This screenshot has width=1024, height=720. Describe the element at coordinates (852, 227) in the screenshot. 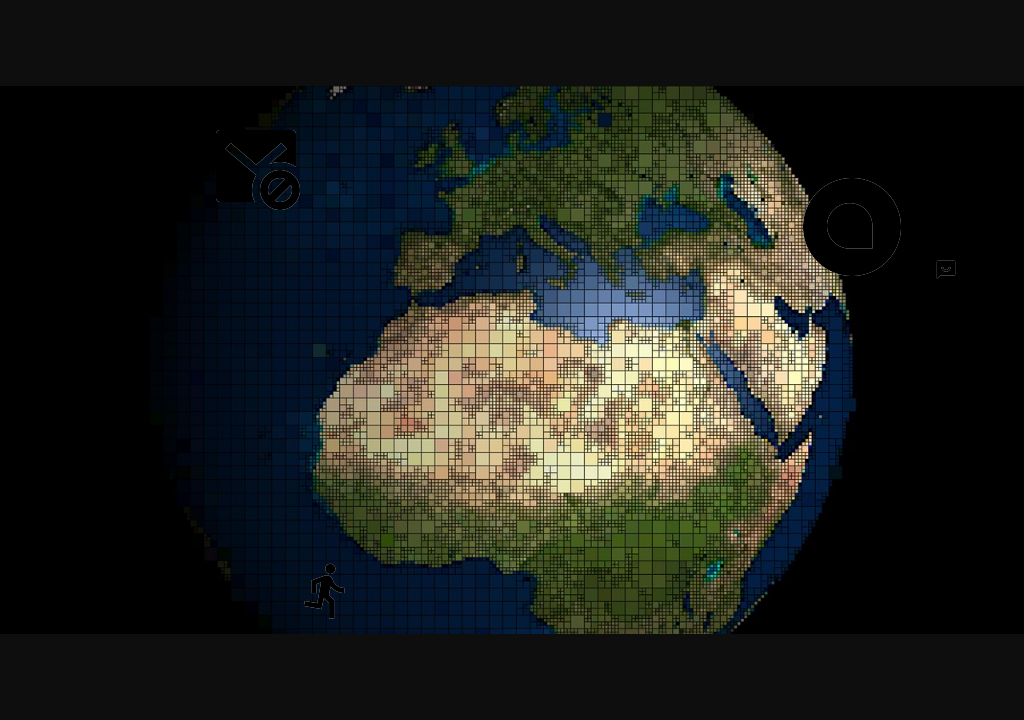

I see `open chatwoot customer support platform` at that location.